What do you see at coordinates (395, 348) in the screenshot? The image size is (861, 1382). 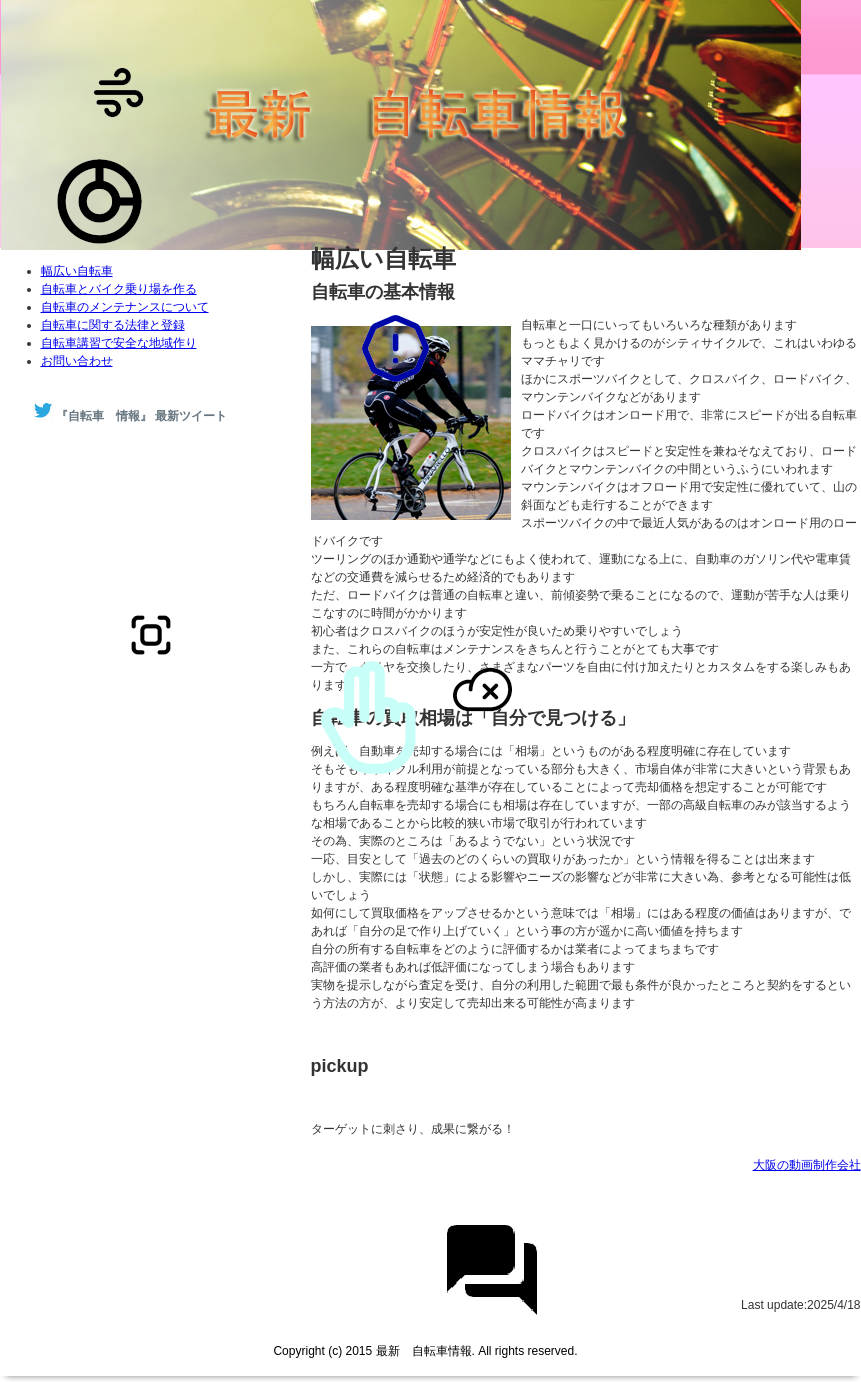 I see `indicates a critical error or warning` at bounding box center [395, 348].